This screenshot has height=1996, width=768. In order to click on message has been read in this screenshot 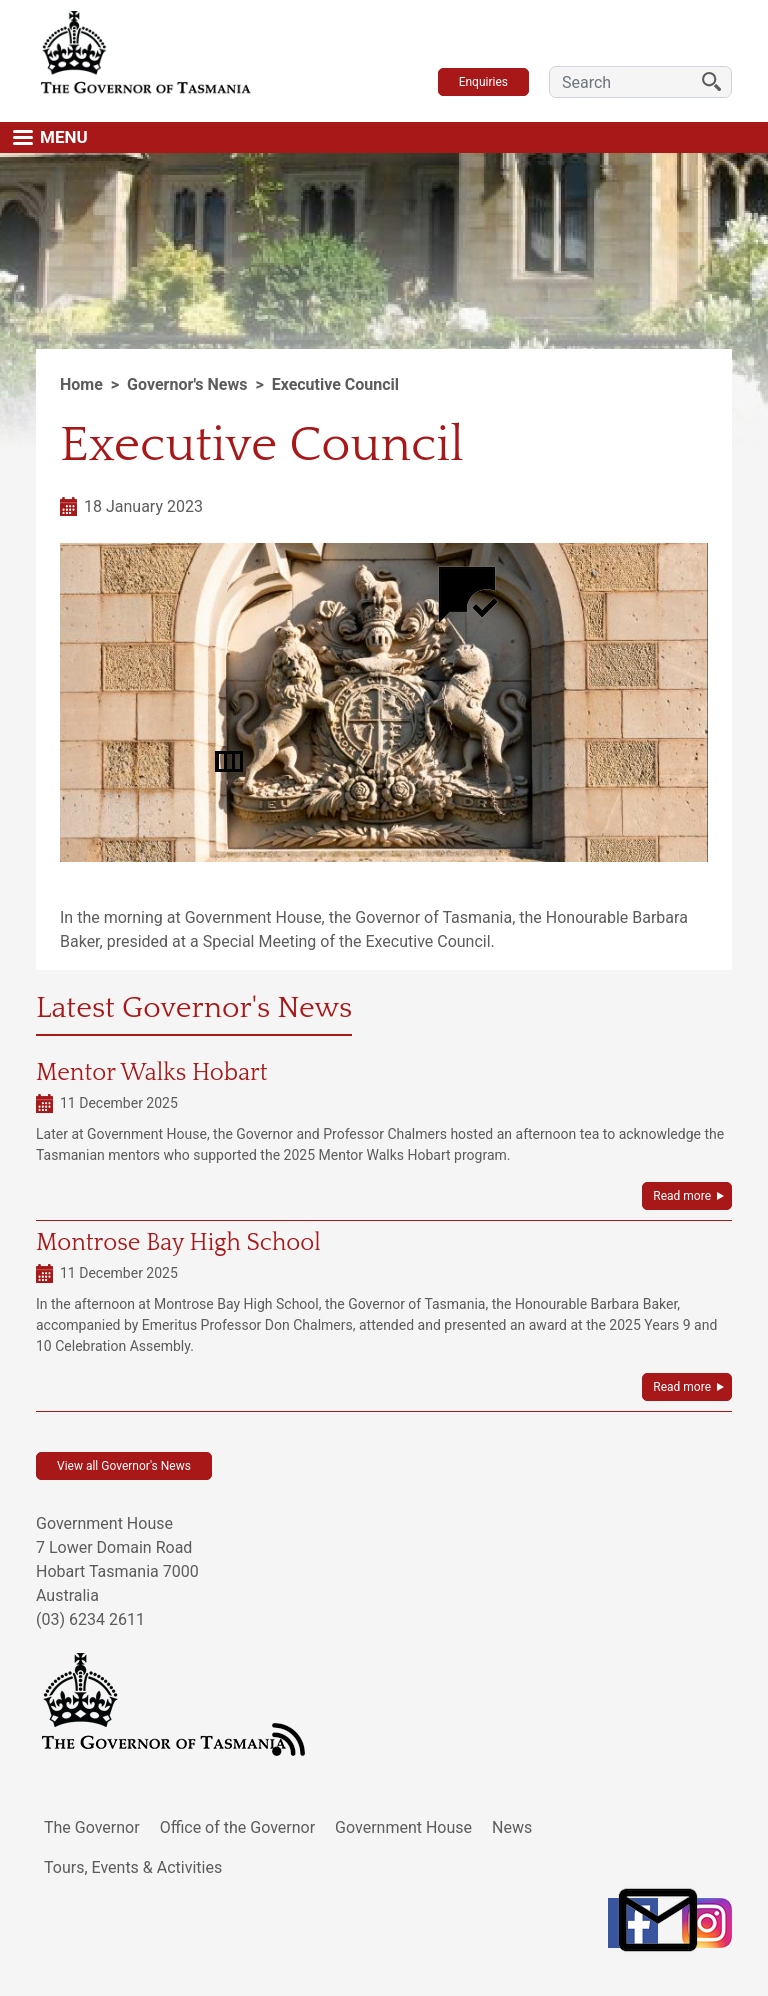, I will do `click(467, 595)`.